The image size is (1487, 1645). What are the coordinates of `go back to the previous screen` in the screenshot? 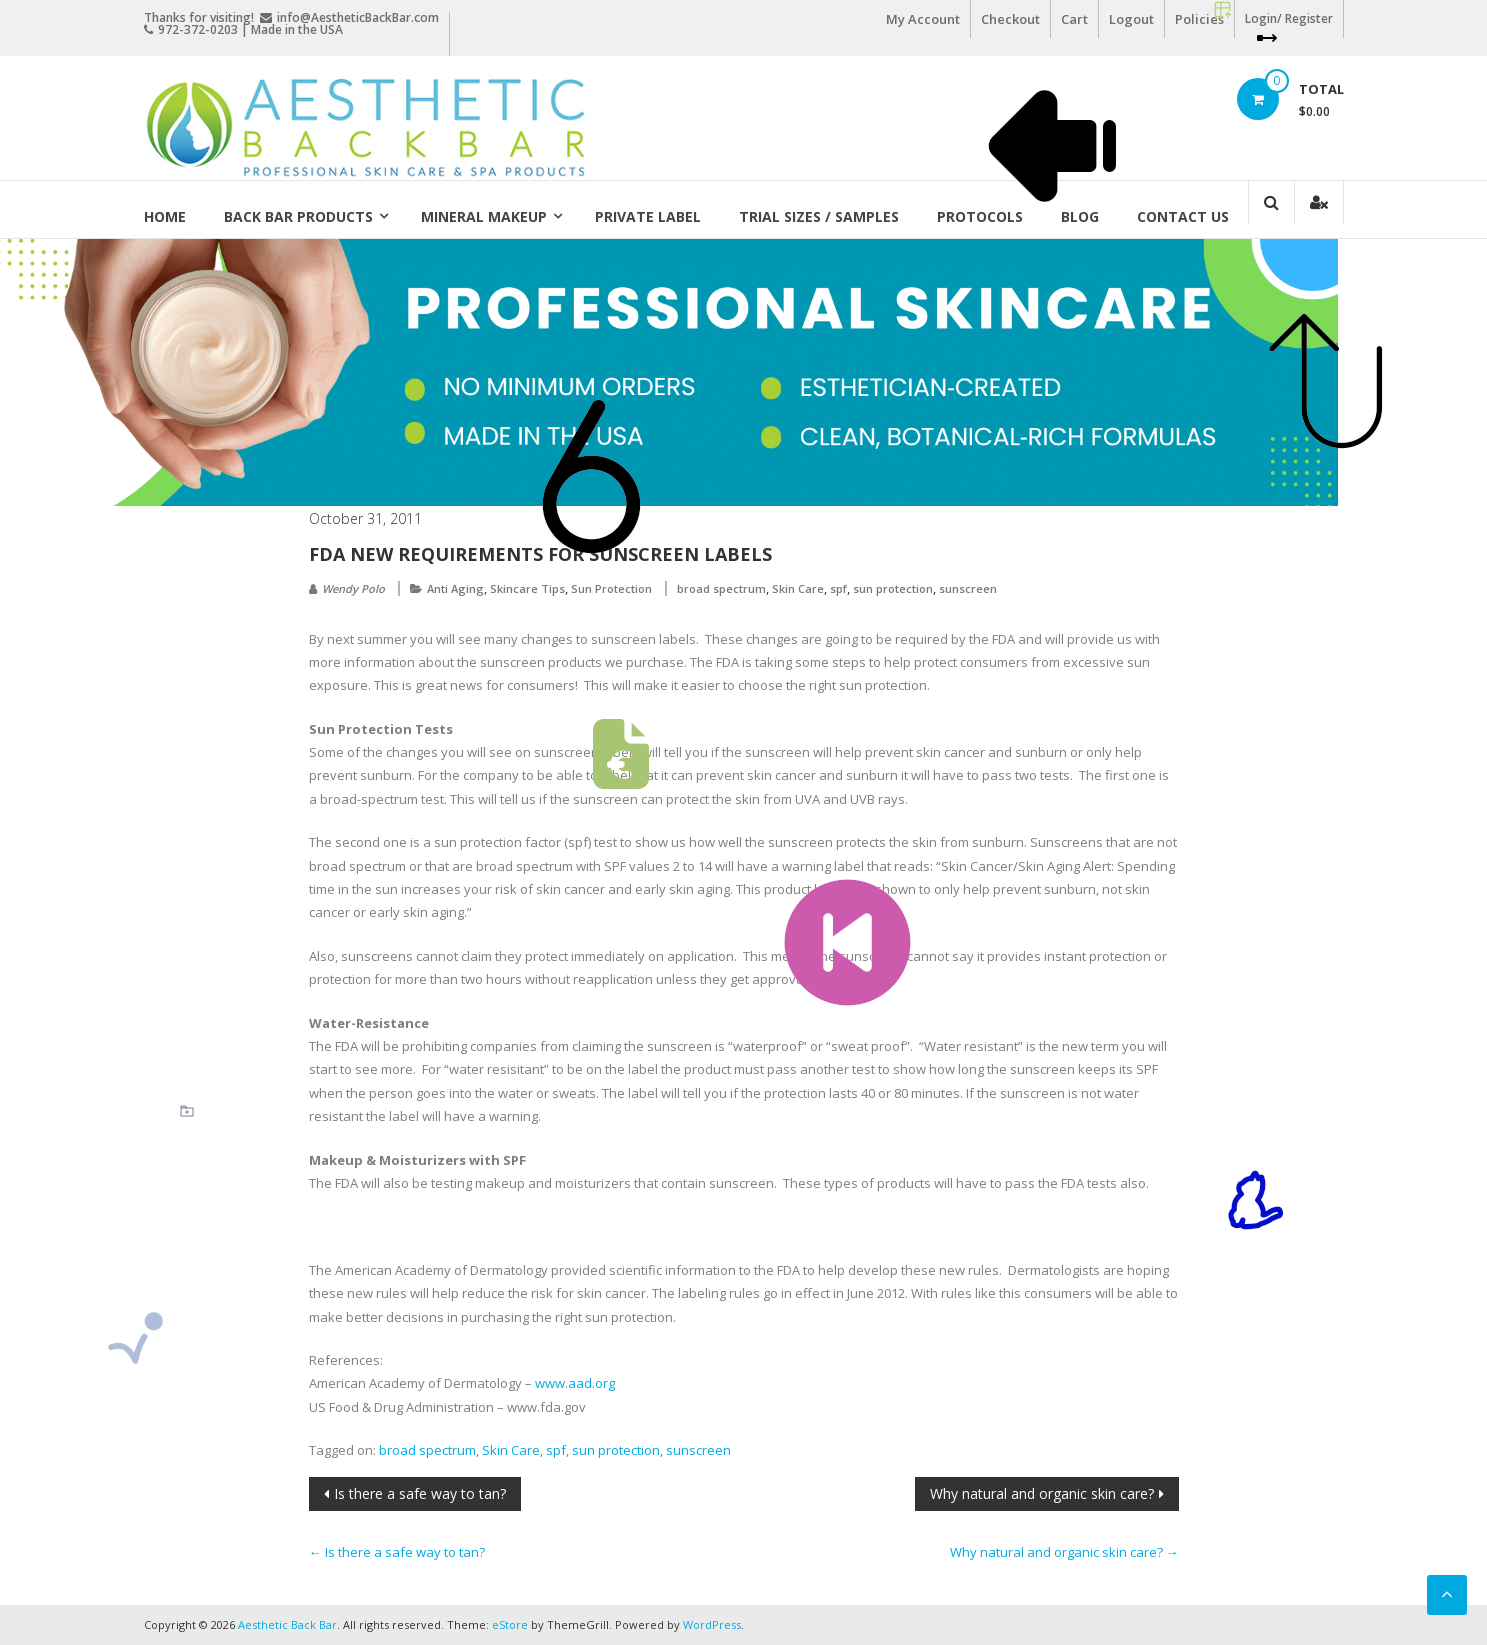 It's located at (1051, 146).